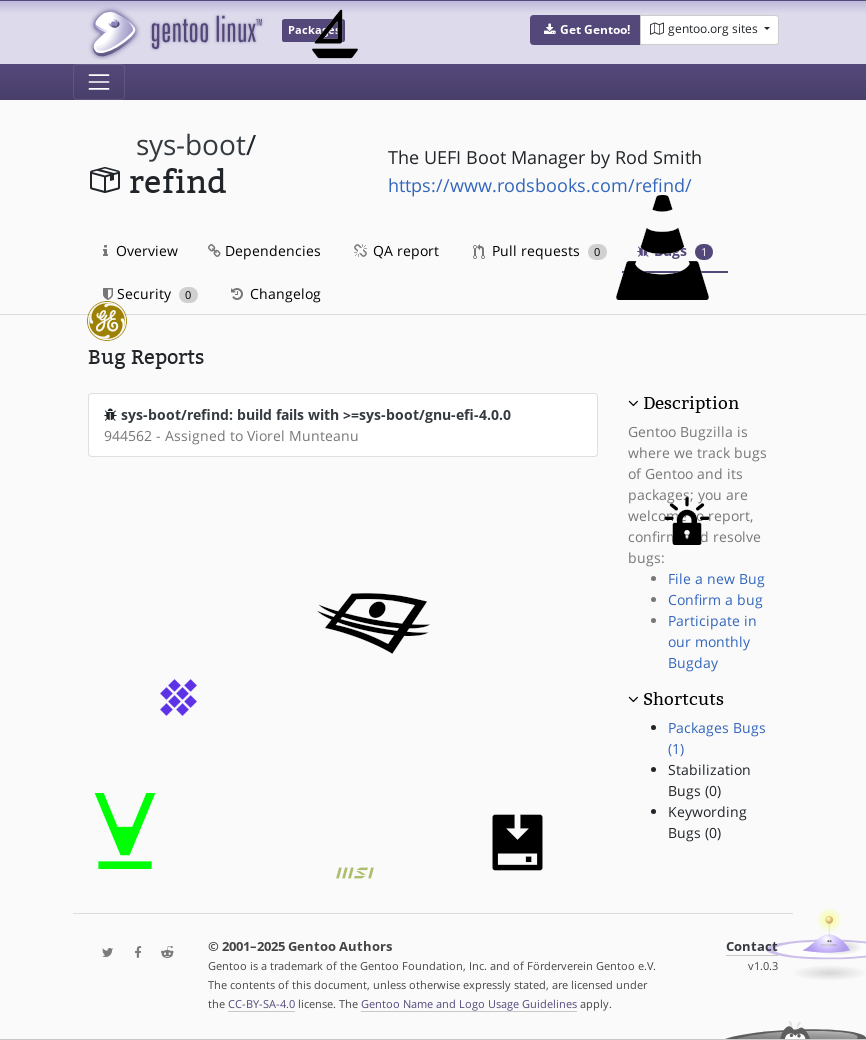 The width and height of the screenshot is (866, 1040). I want to click on open VLC media player, so click(662, 247).